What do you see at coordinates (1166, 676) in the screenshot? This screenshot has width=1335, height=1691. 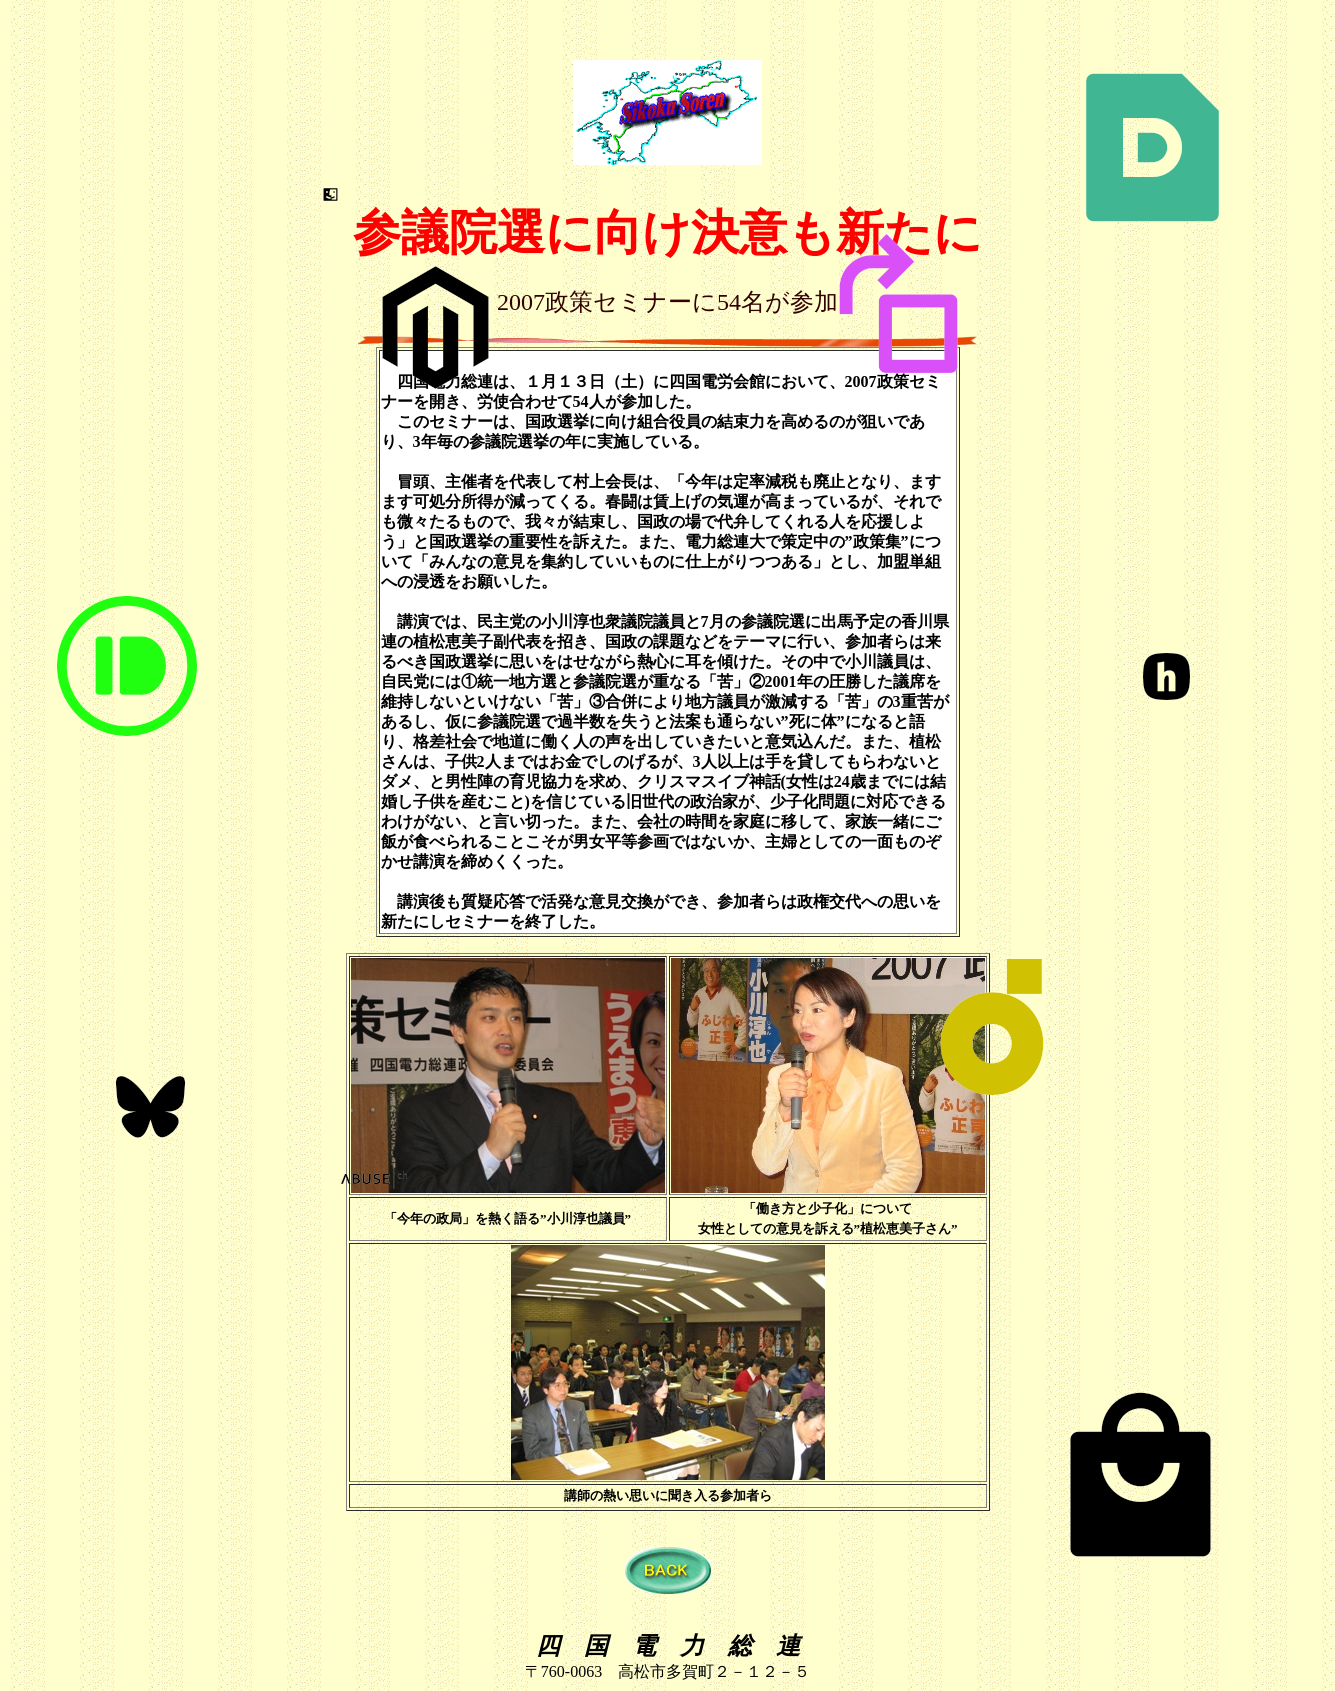 I see `Hack Club logo` at bounding box center [1166, 676].